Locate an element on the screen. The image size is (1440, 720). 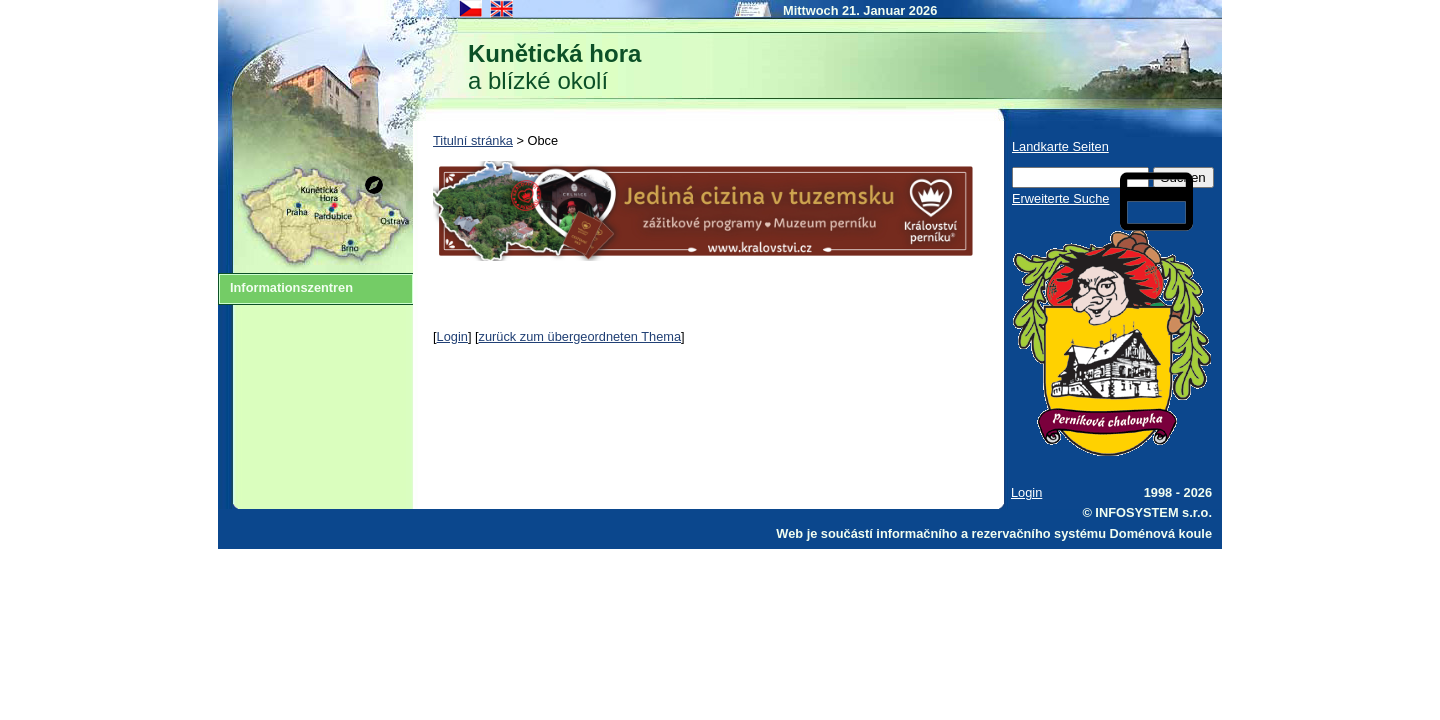
explore nearby places or content is located at coordinates (374, 185).